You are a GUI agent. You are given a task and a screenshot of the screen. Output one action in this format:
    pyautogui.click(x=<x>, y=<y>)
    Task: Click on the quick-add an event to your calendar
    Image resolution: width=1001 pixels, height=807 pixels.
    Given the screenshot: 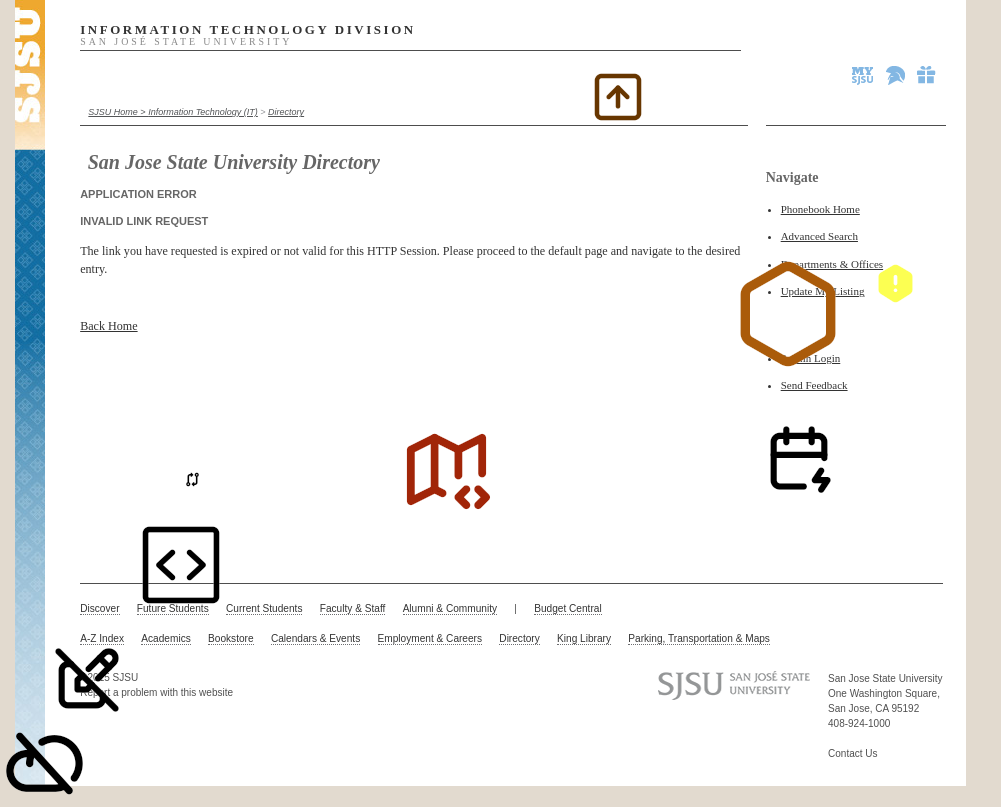 What is the action you would take?
    pyautogui.click(x=799, y=458)
    